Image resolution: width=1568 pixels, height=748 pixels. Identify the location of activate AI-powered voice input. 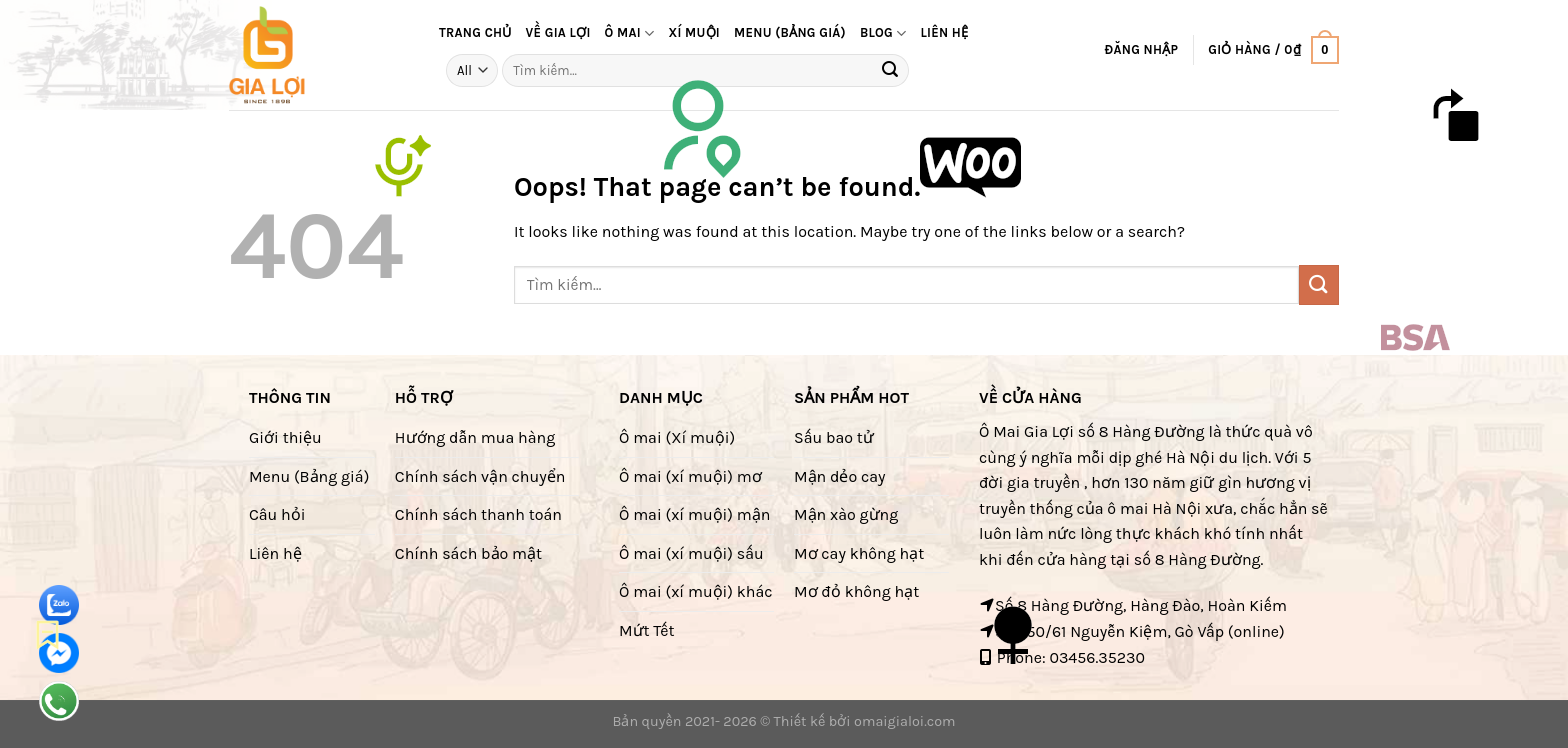
(399, 167).